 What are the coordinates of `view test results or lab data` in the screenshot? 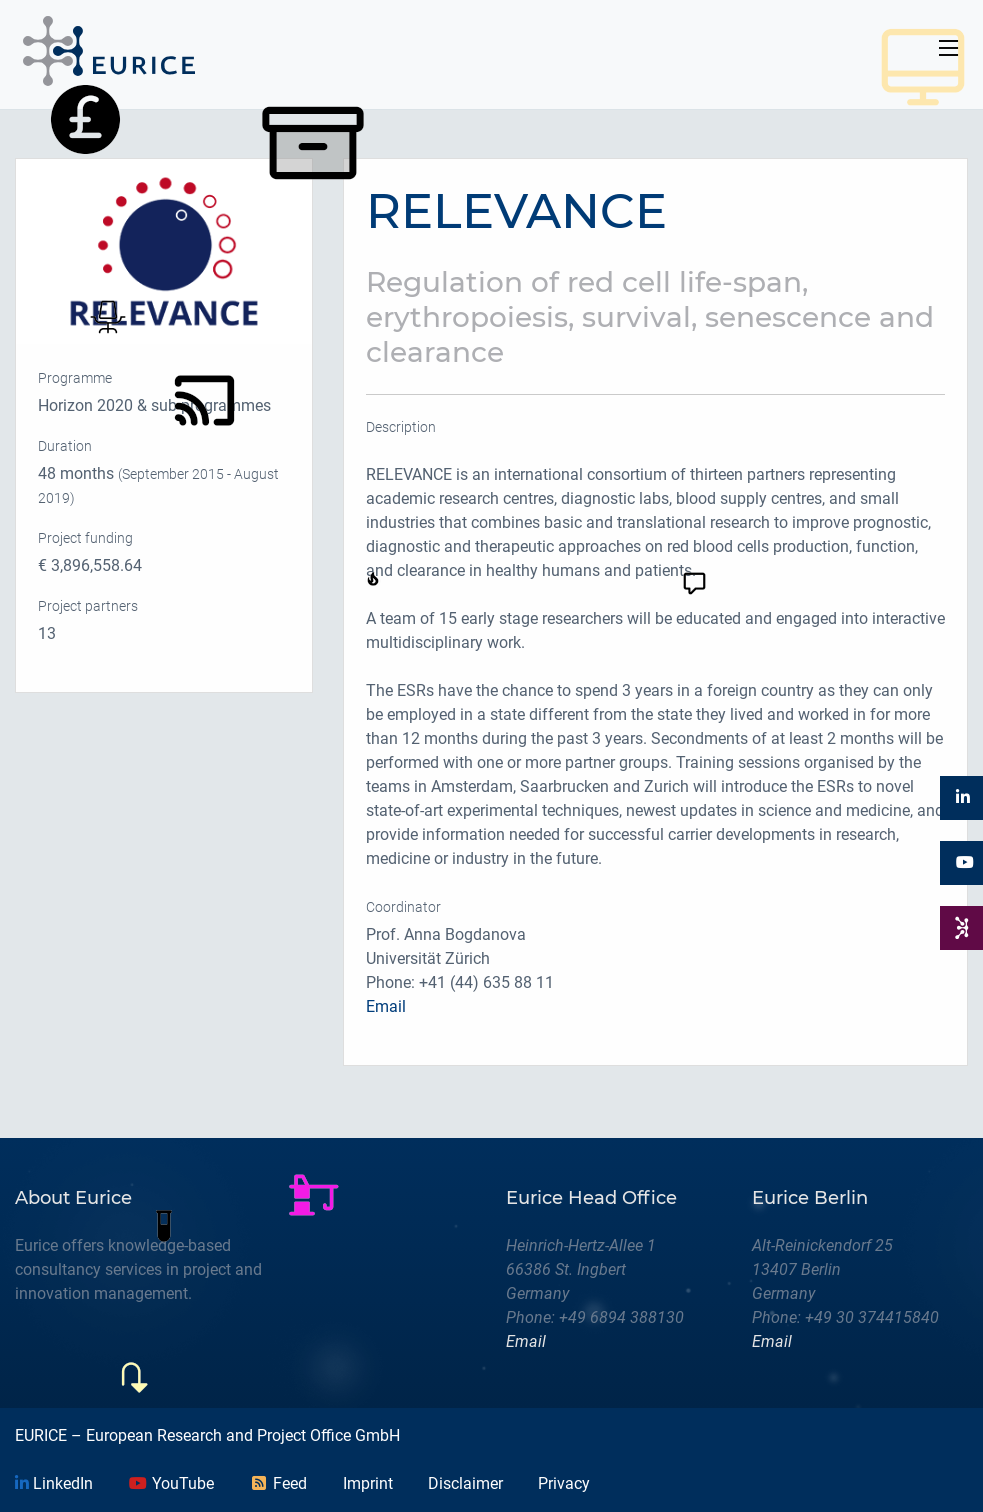 It's located at (164, 1226).